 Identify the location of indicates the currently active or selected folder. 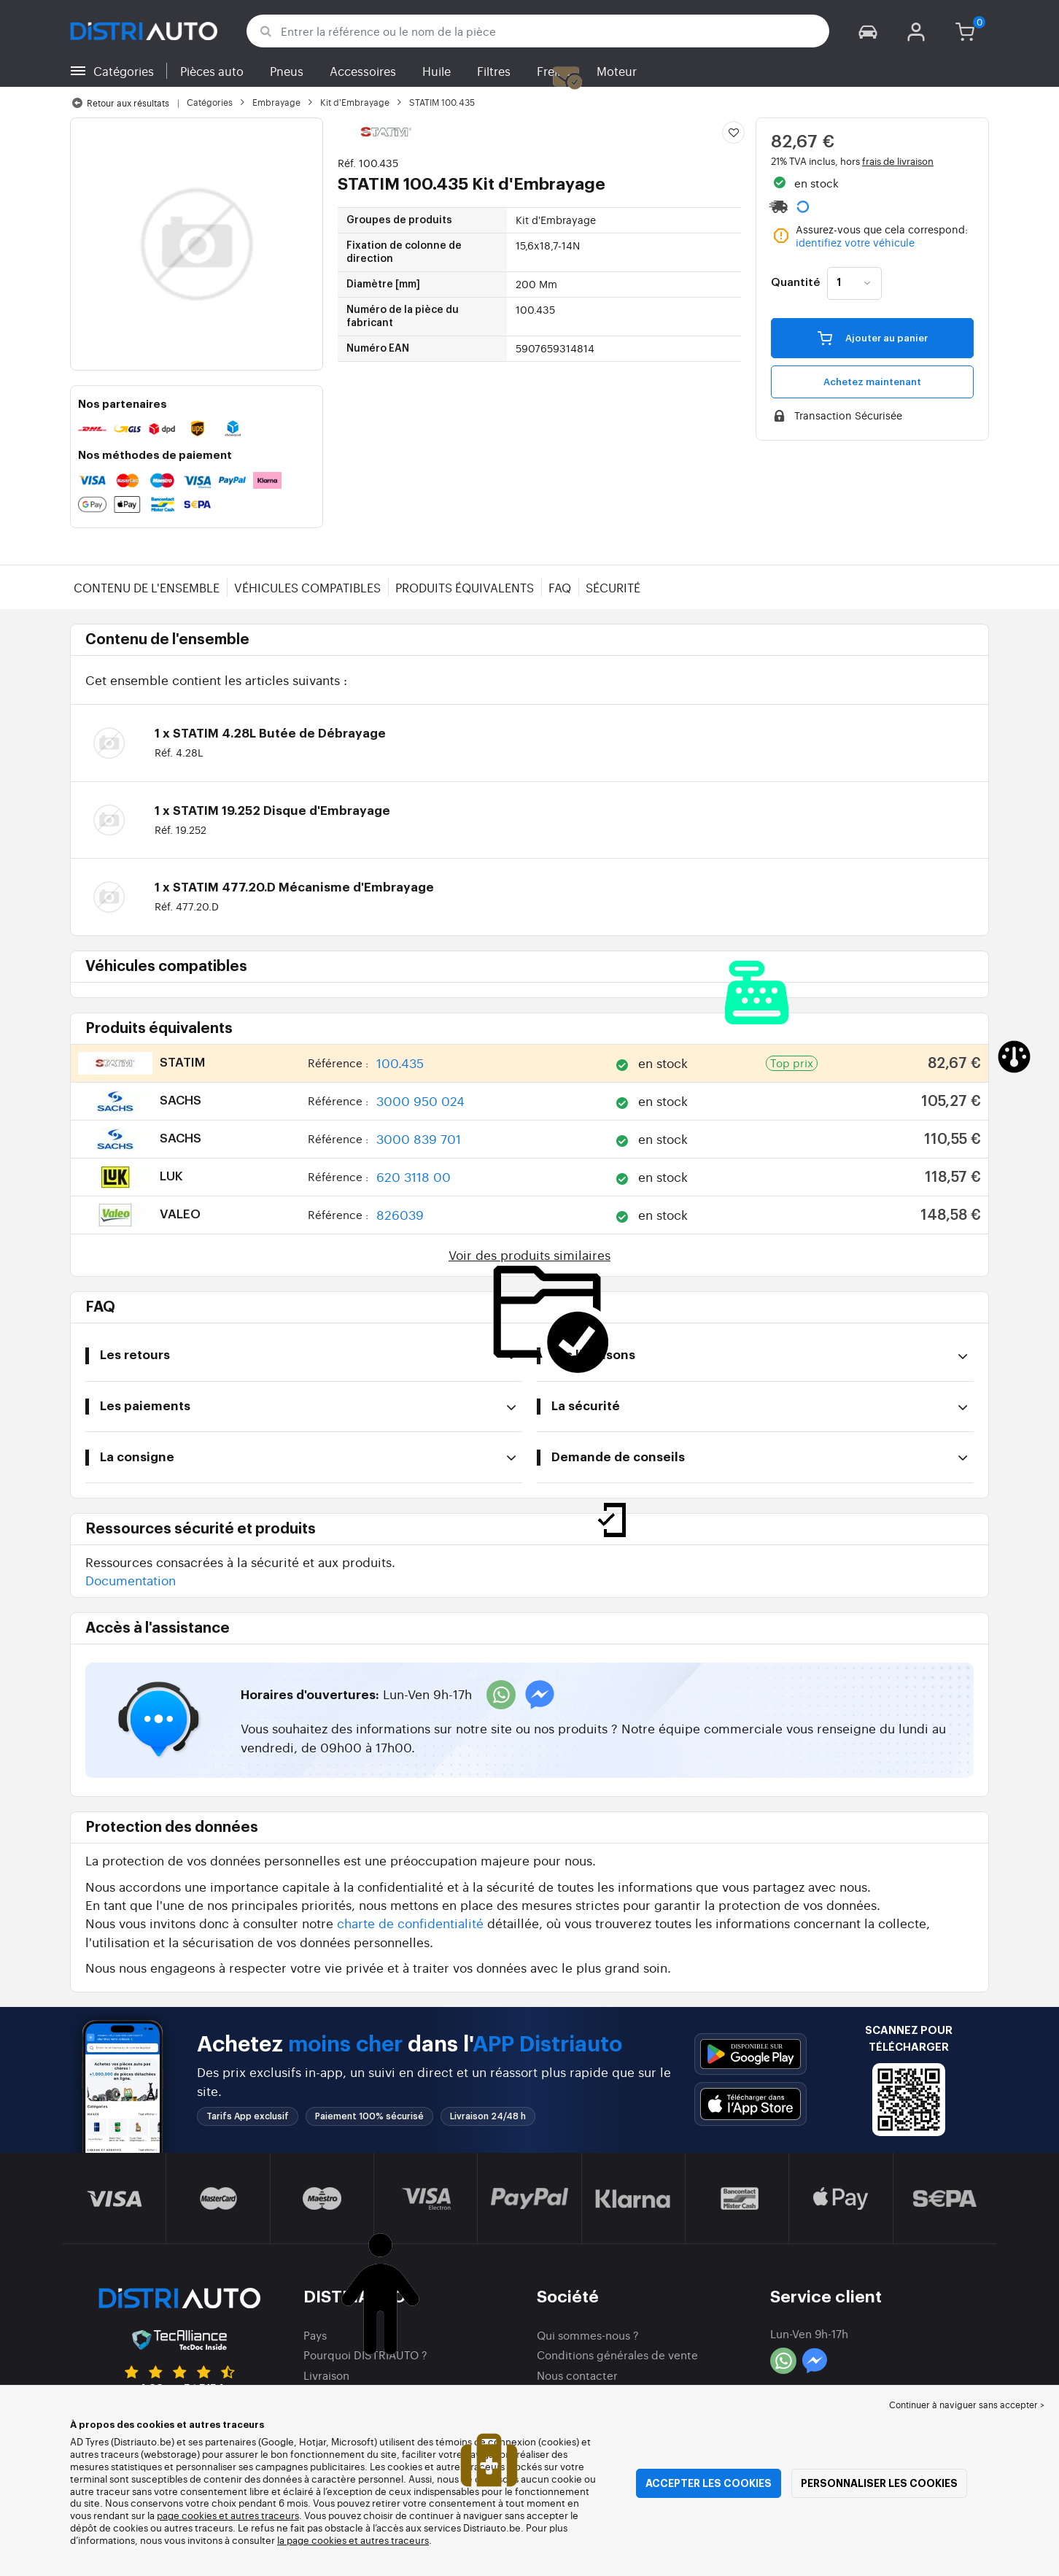
(547, 1312).